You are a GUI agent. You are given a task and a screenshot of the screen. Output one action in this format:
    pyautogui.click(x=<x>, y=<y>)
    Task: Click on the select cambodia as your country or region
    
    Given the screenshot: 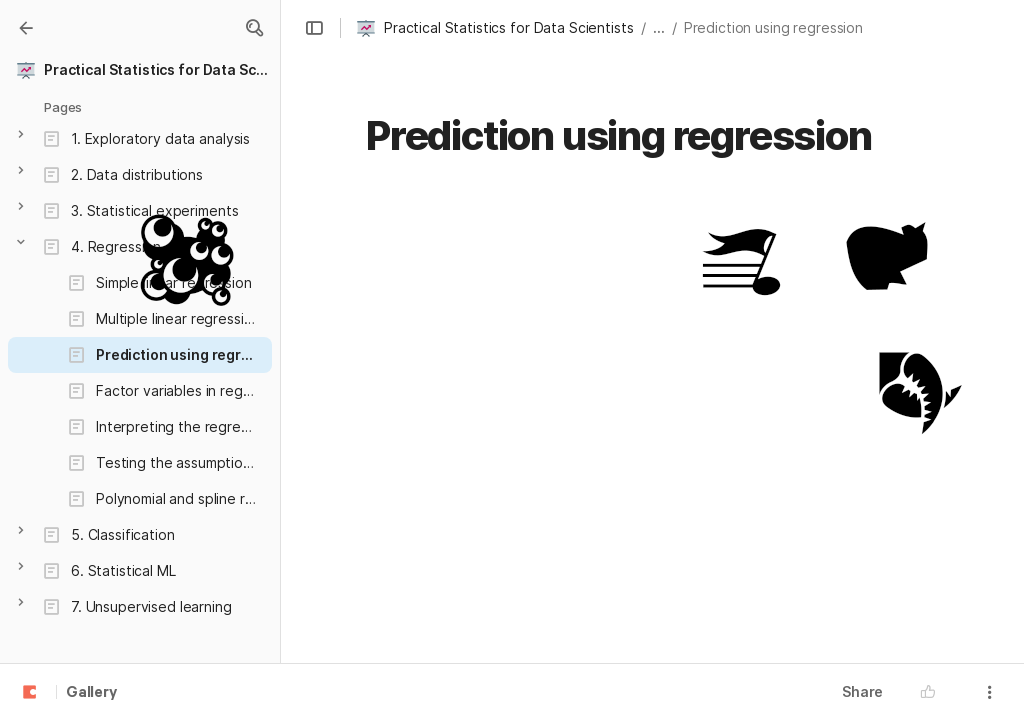 What is the action you would take?
    pyautogui.click(x=887, y=256)
    